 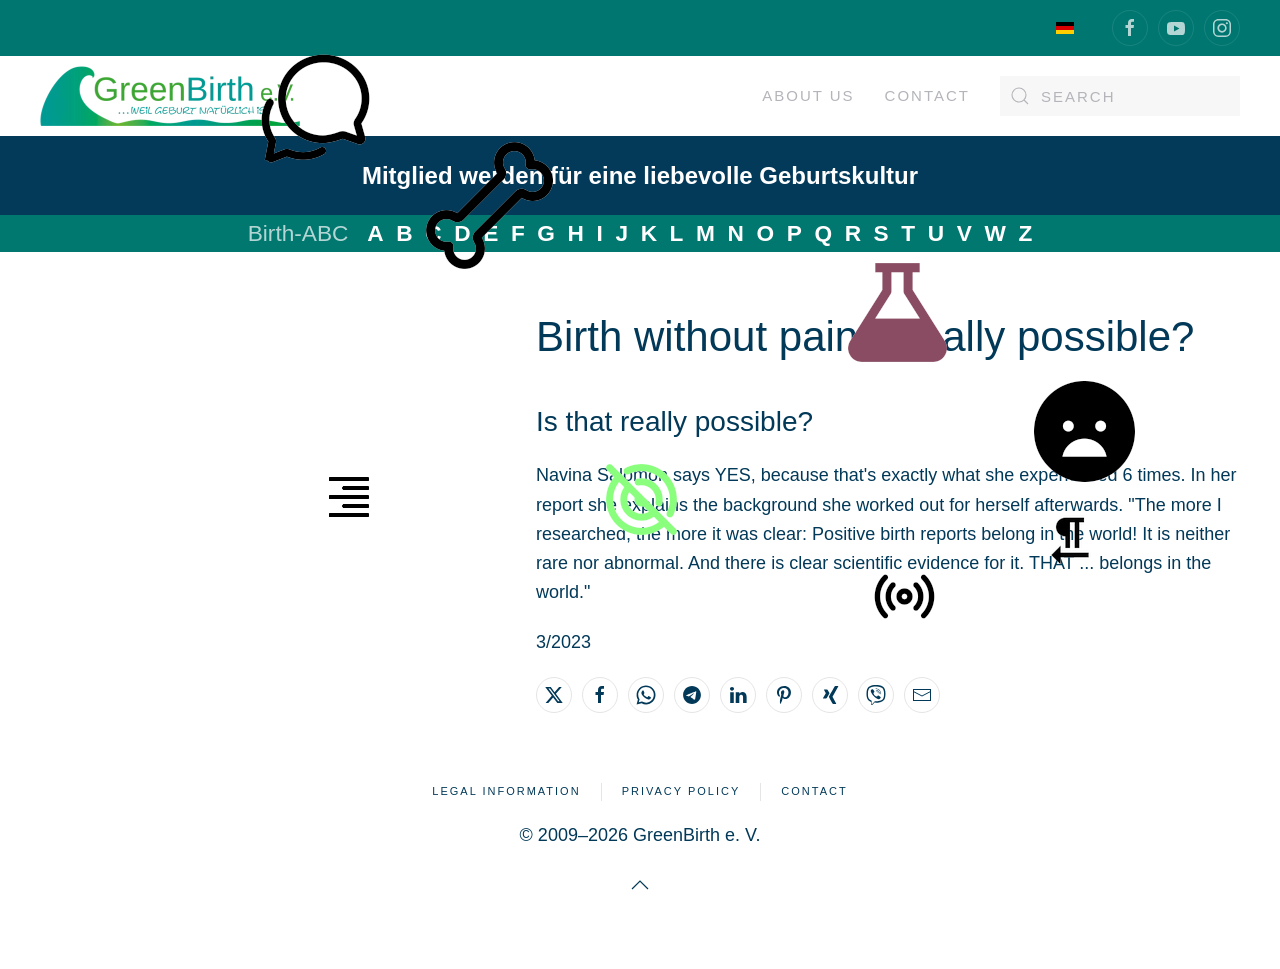 I want to click on rate experience as negative or unsatisfied, so click(x=1084, y=431).